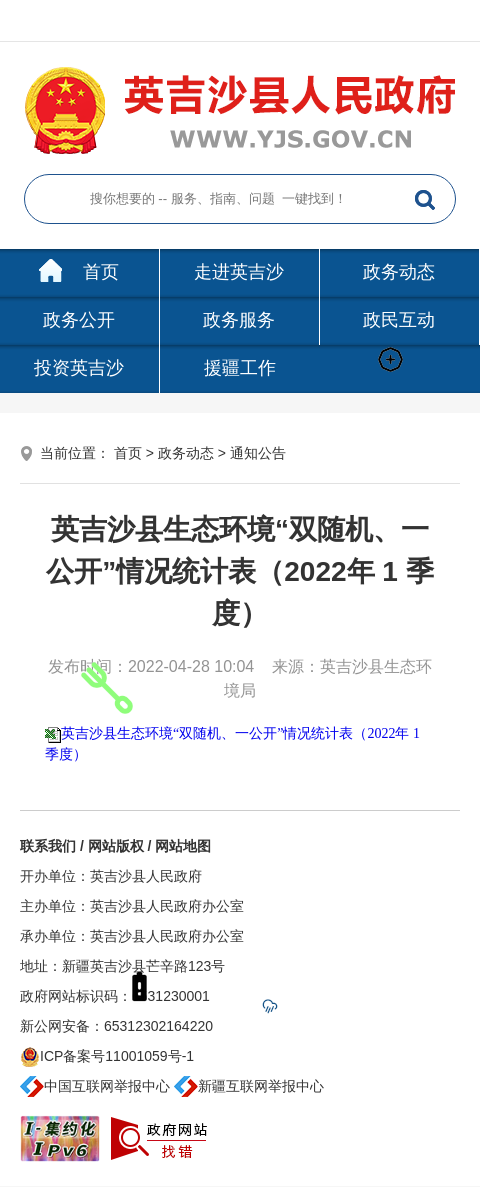 This screenshot has height=1187, width=480. Describe the element at coordinates (139, 986) in the screenshot. I see `indicates low battery warning` at that location.